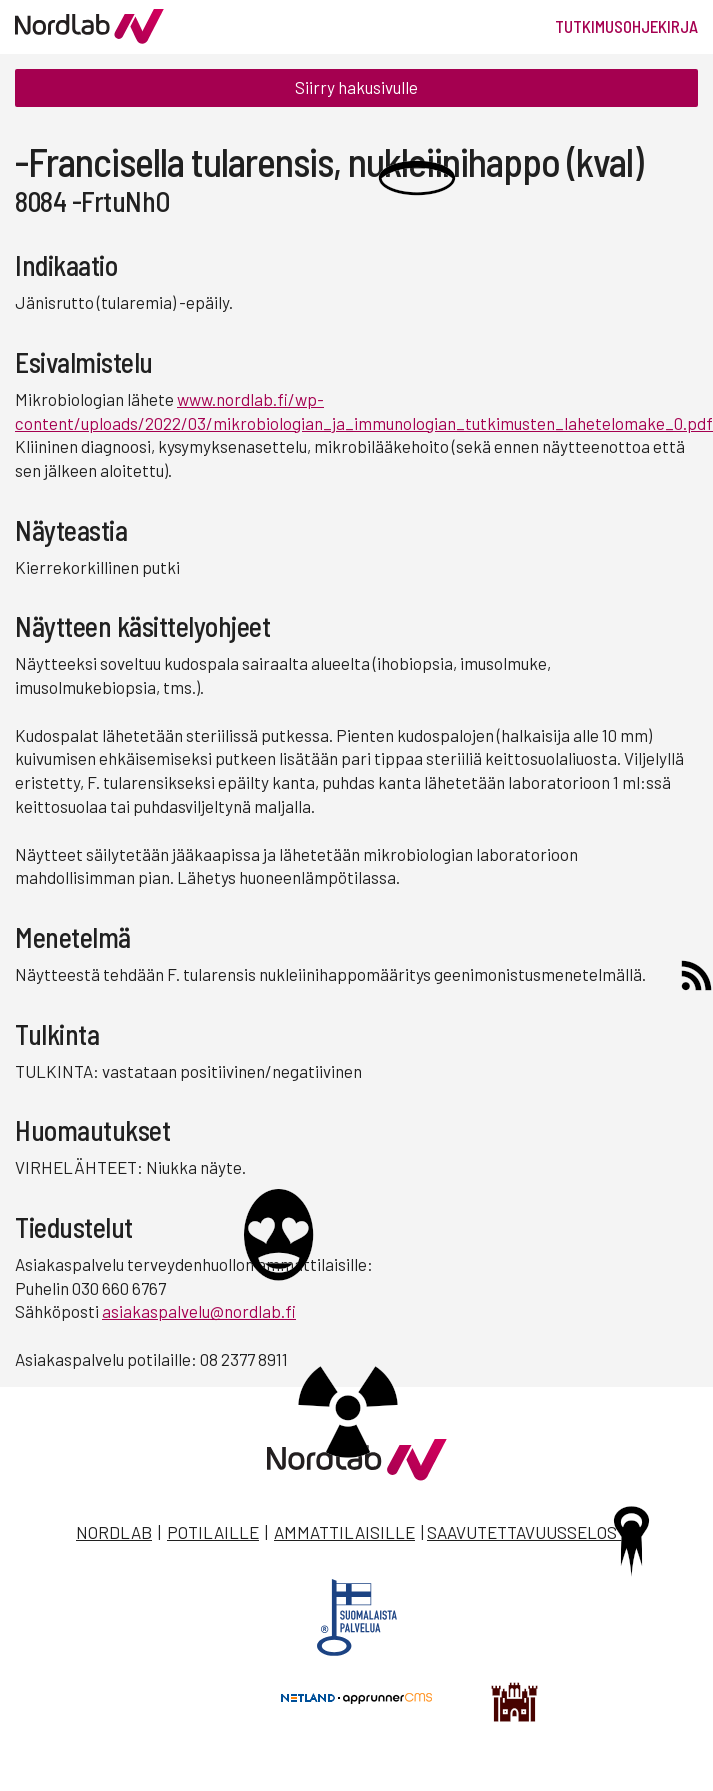 This screenshot has height=1791, width=713. I want to click on indicates a pit or trap hazard in gameplay, so click(417, 178).